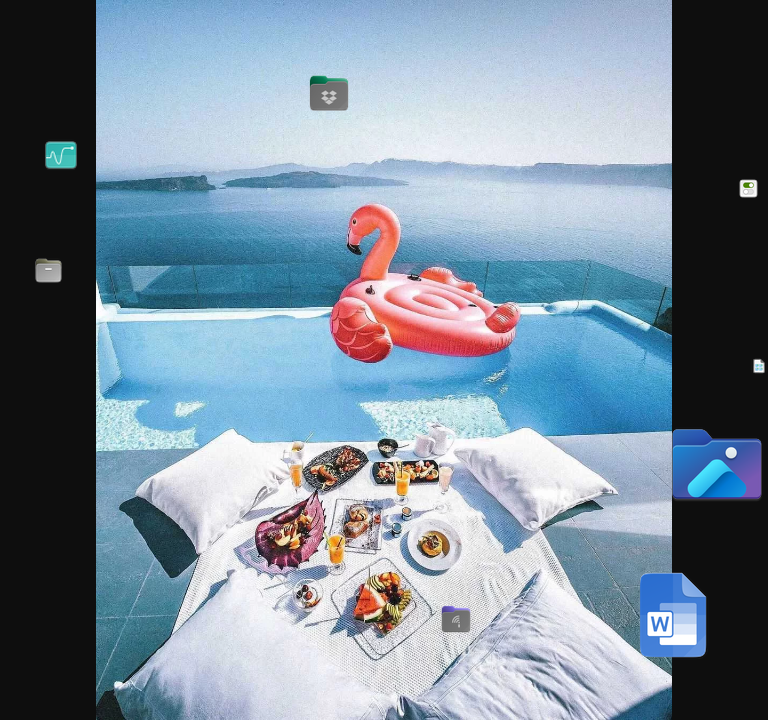  Describe the element at coordinates (673, 615) in the screenshot. I see `microsoft word document file` at that location.